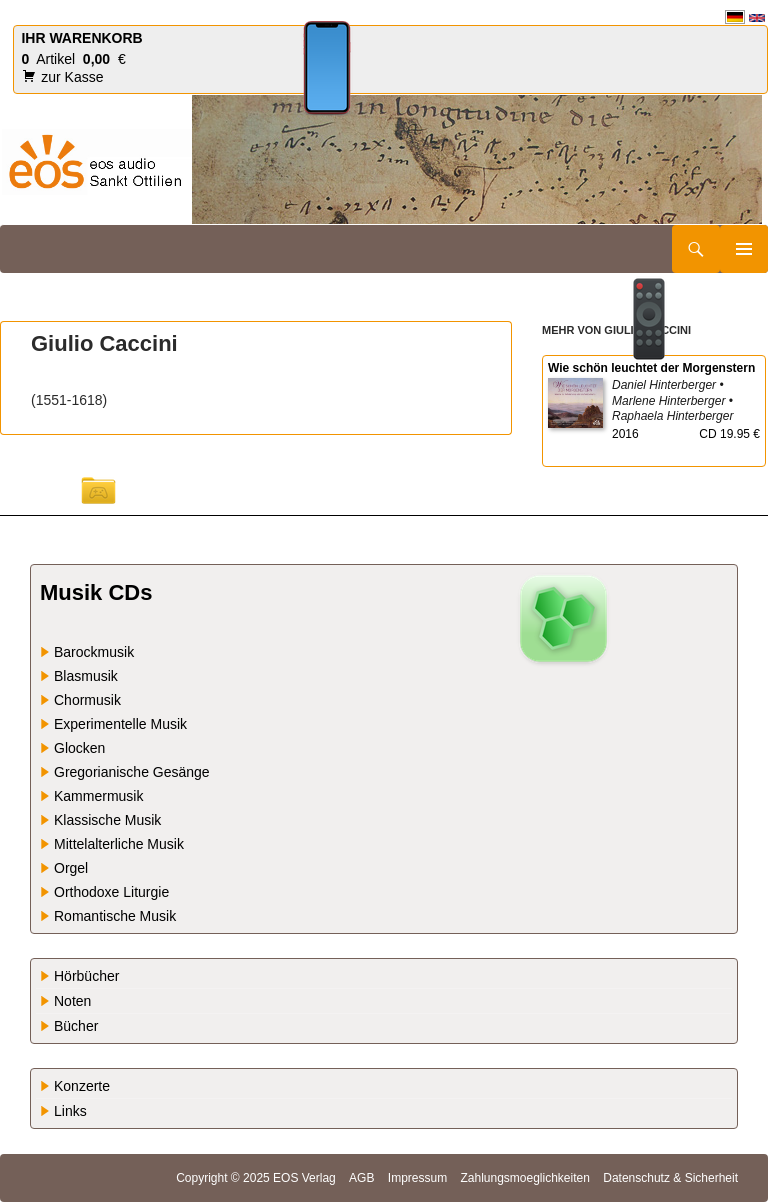 Image resolution: width=768 pixels, height=1202 pixels. What do you see at coordinates (563, 618) in the screenshot?
I see `open ghex hex editor application` at bounding box center [563, 618].